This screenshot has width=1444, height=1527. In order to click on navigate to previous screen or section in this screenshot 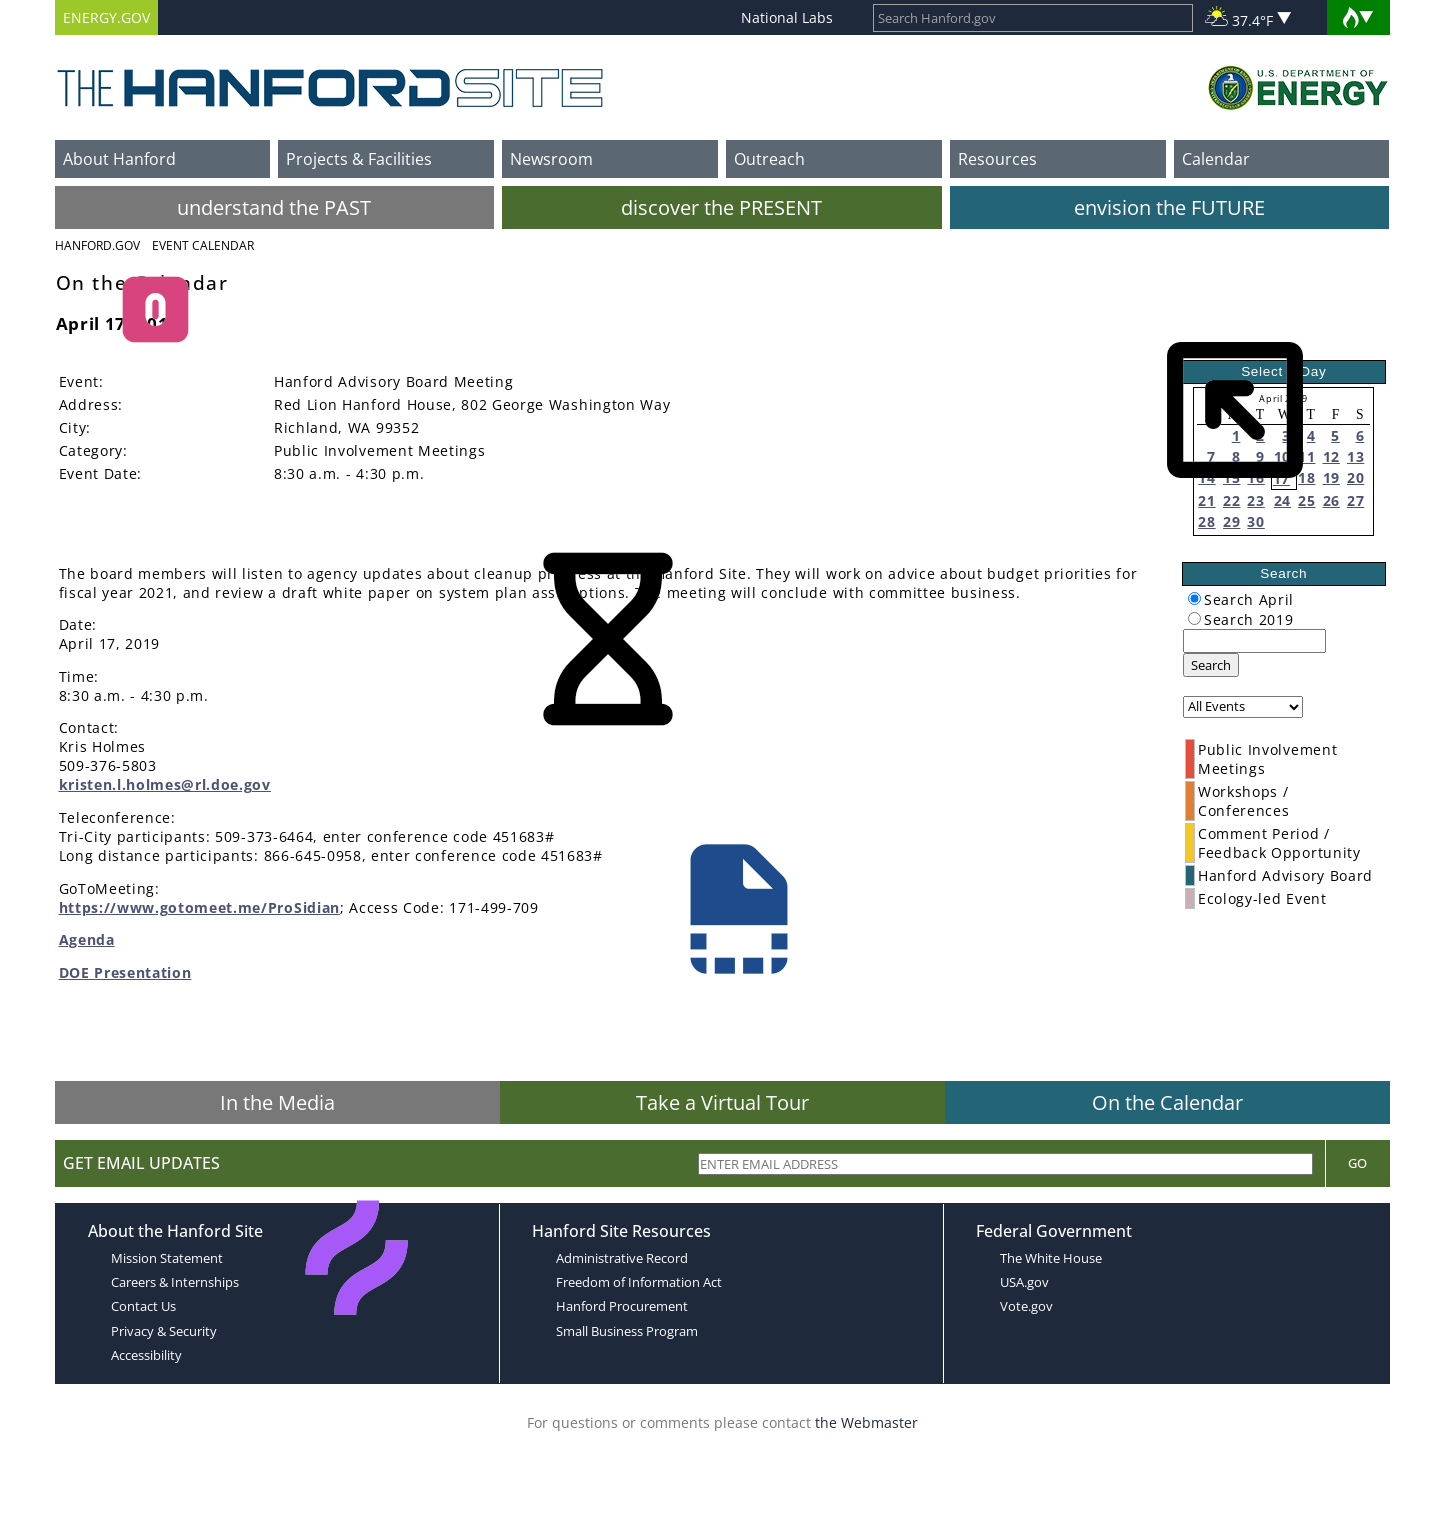, I will do `click(1235, 410)`.